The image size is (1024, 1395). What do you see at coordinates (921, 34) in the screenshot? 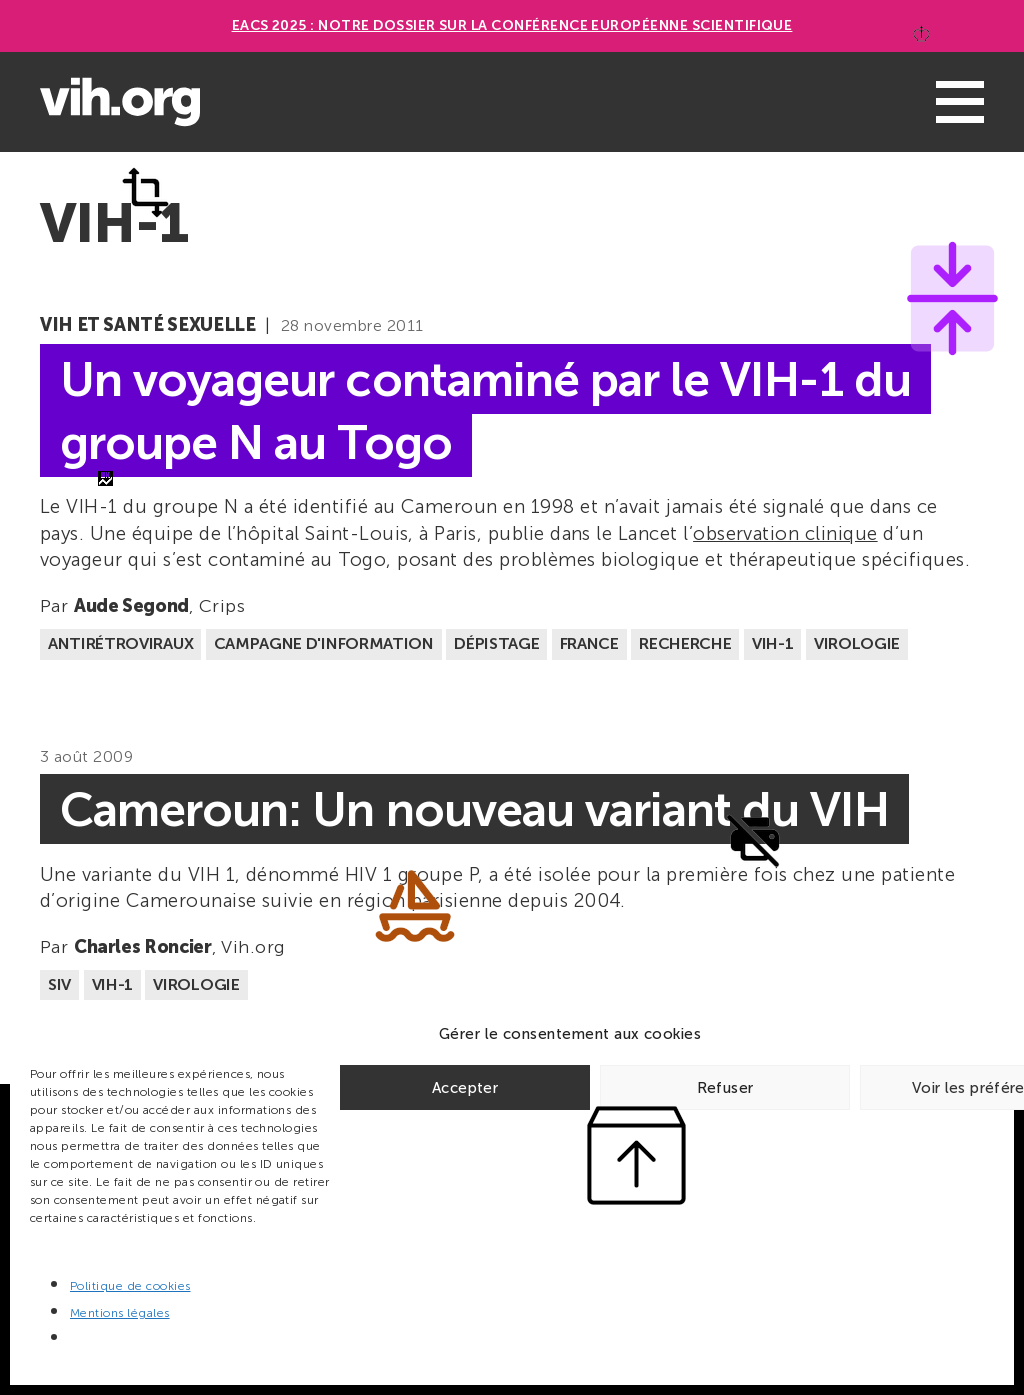
I see `indicates premium or royal status` at bounding box center [921, 34].